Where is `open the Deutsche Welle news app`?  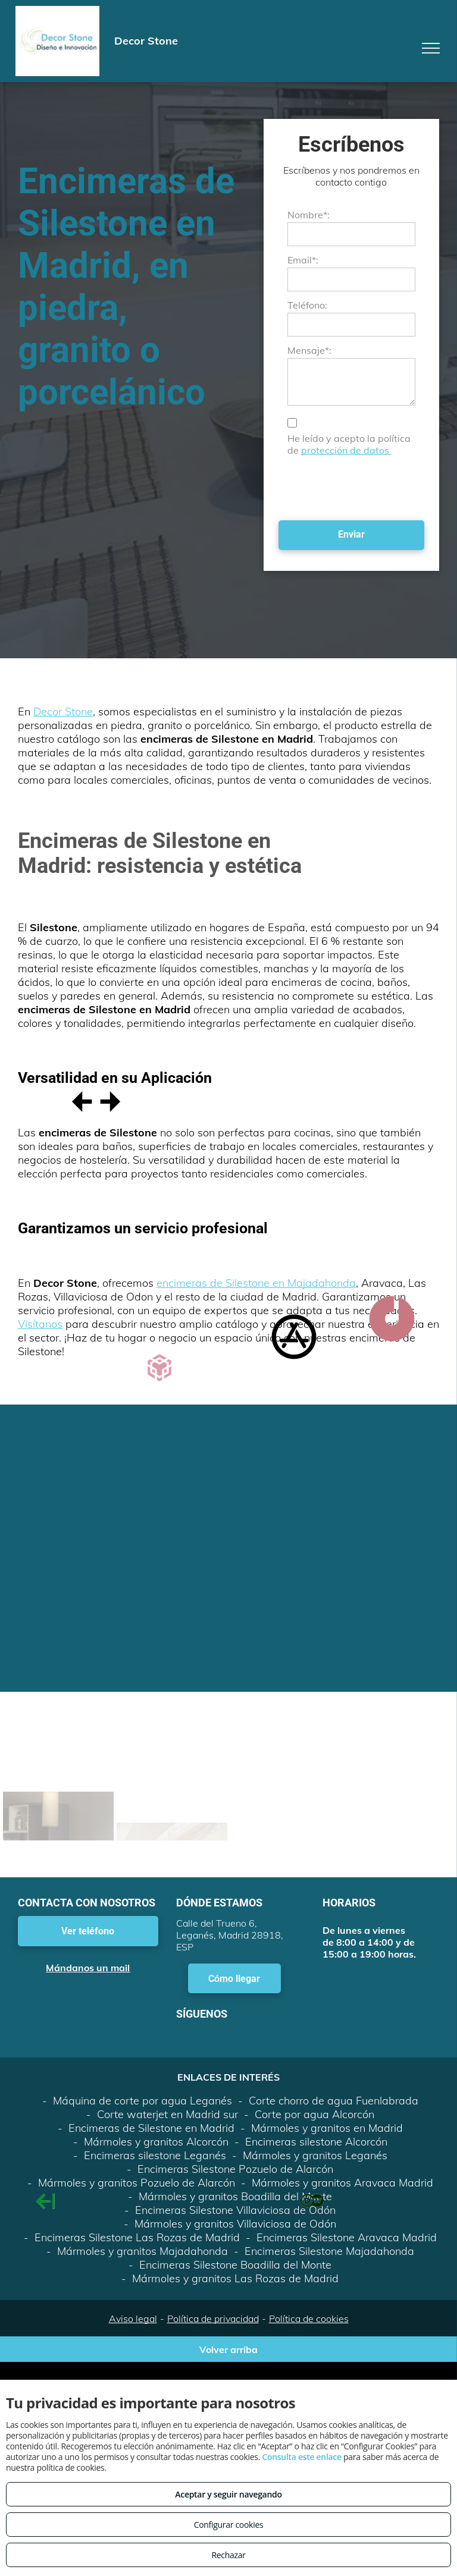
open the Deutsche Welle news app is located at coordinates (312, 2200).